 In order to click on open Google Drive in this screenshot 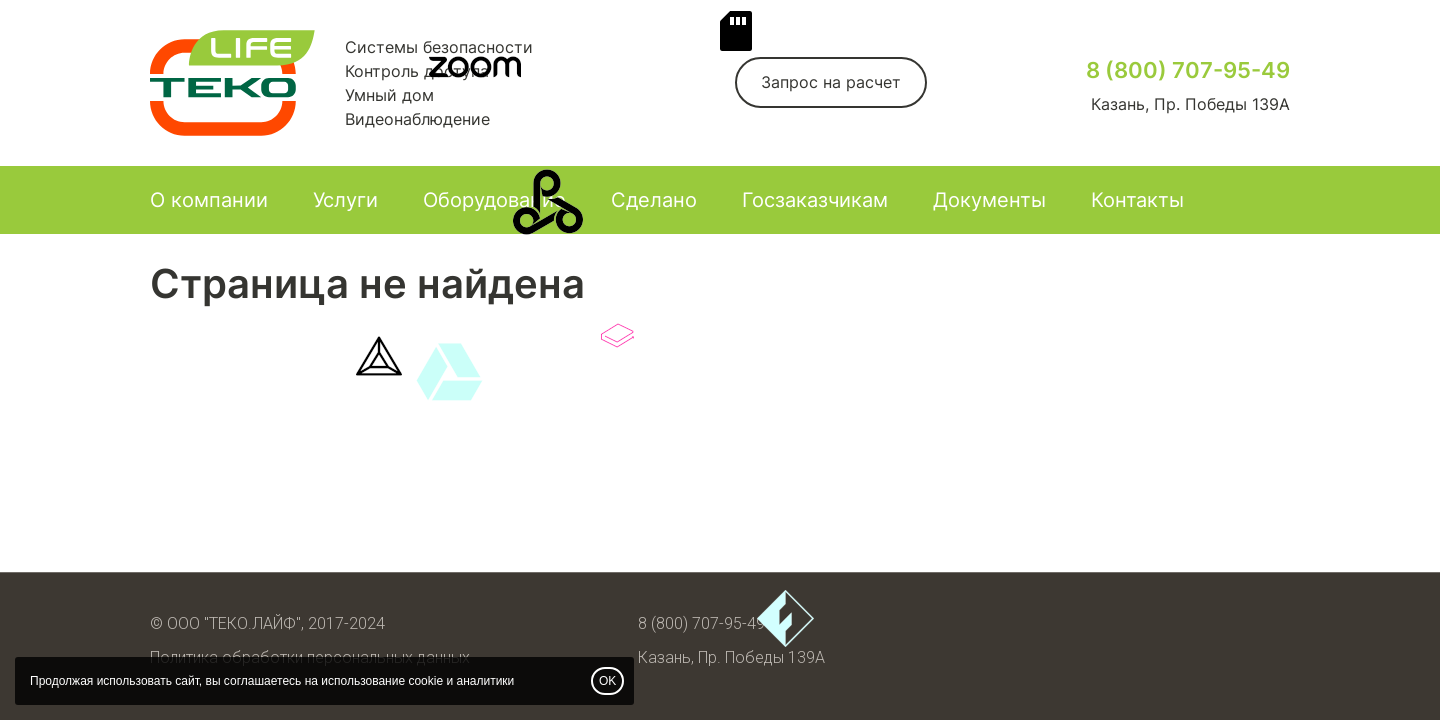, I will do `click(449, 372)`.